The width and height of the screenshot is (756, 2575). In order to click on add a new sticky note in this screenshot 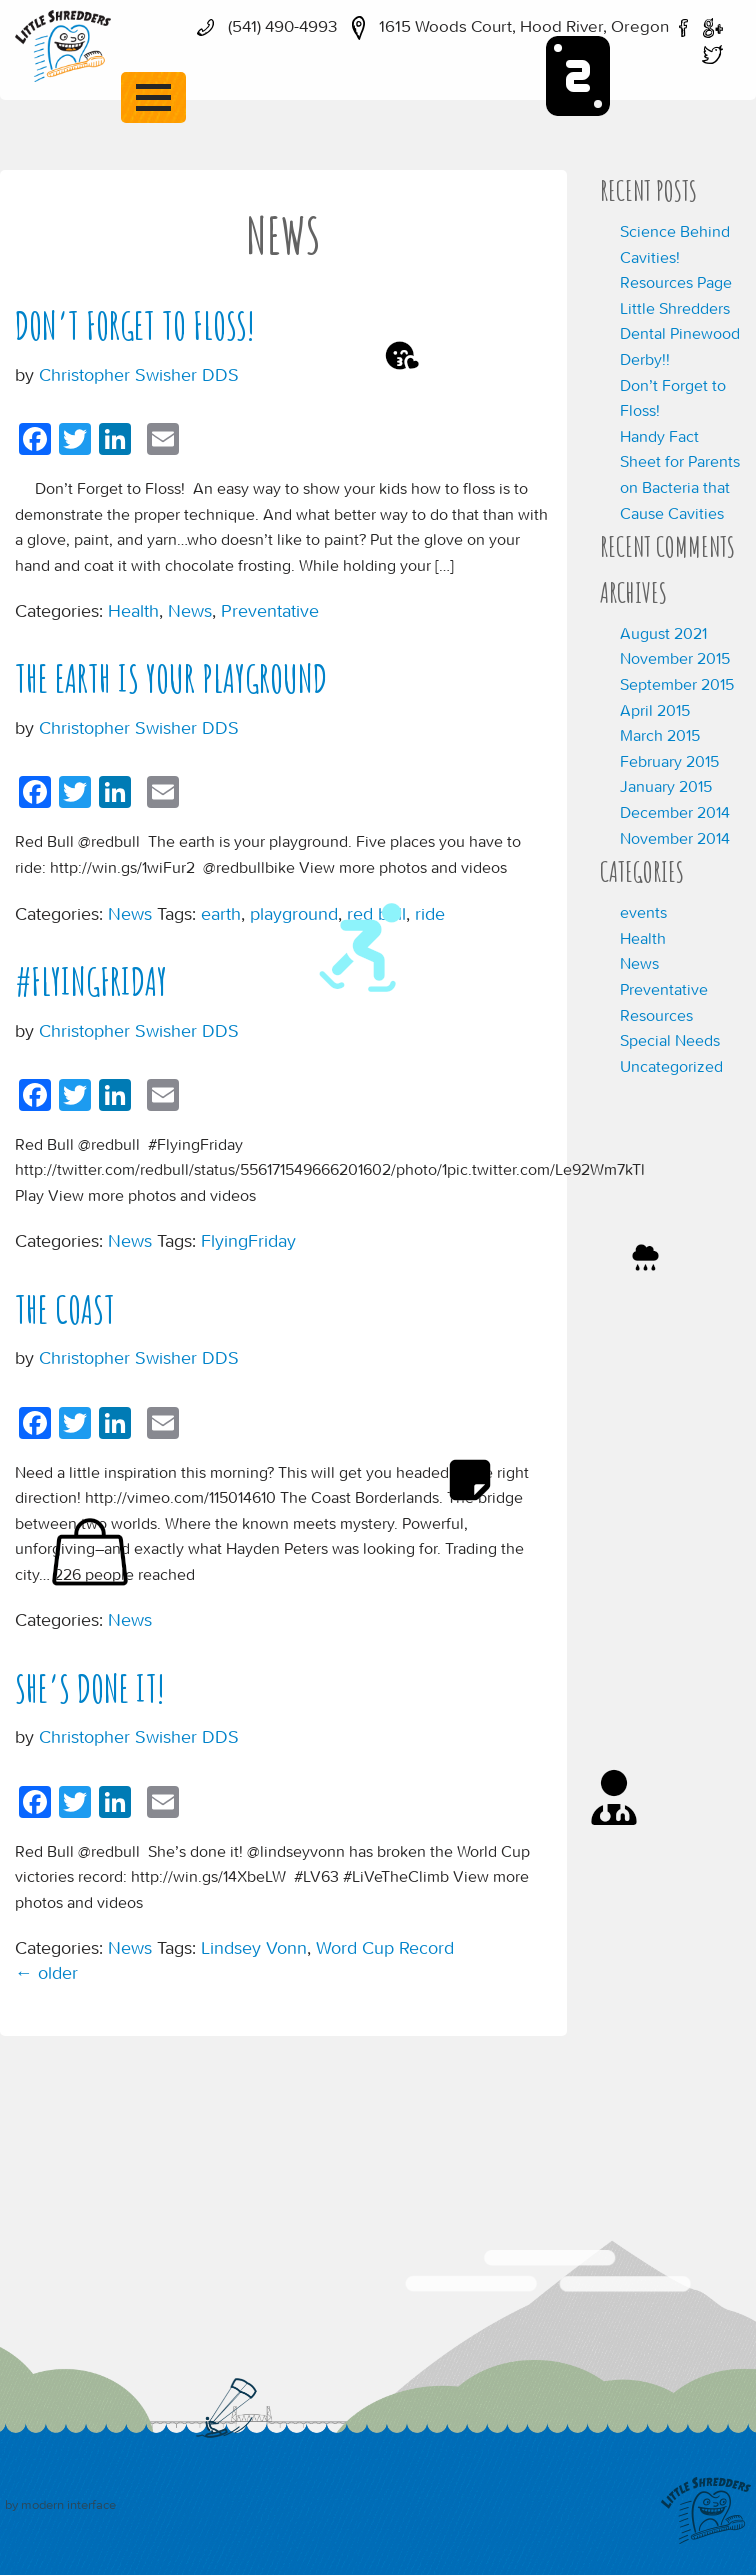, I will do `click(470, 1480)`.